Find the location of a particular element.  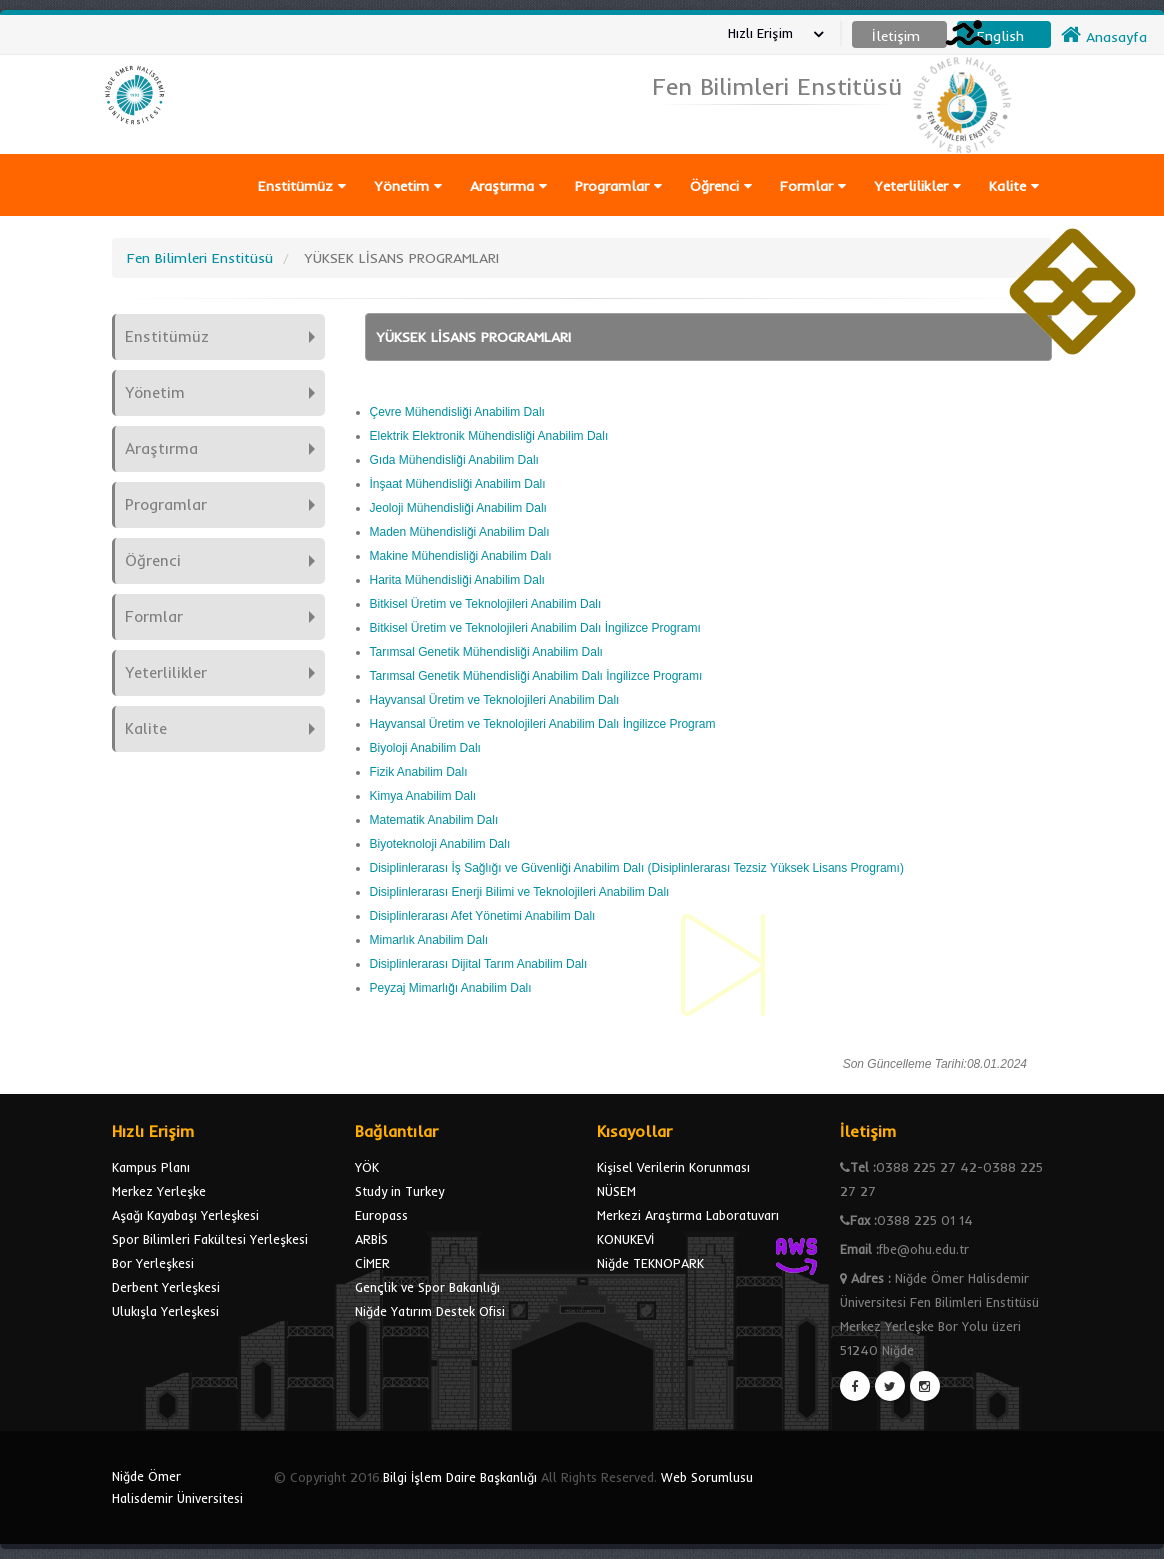

skip to the next track or media item is located at coordinates (723, 965).